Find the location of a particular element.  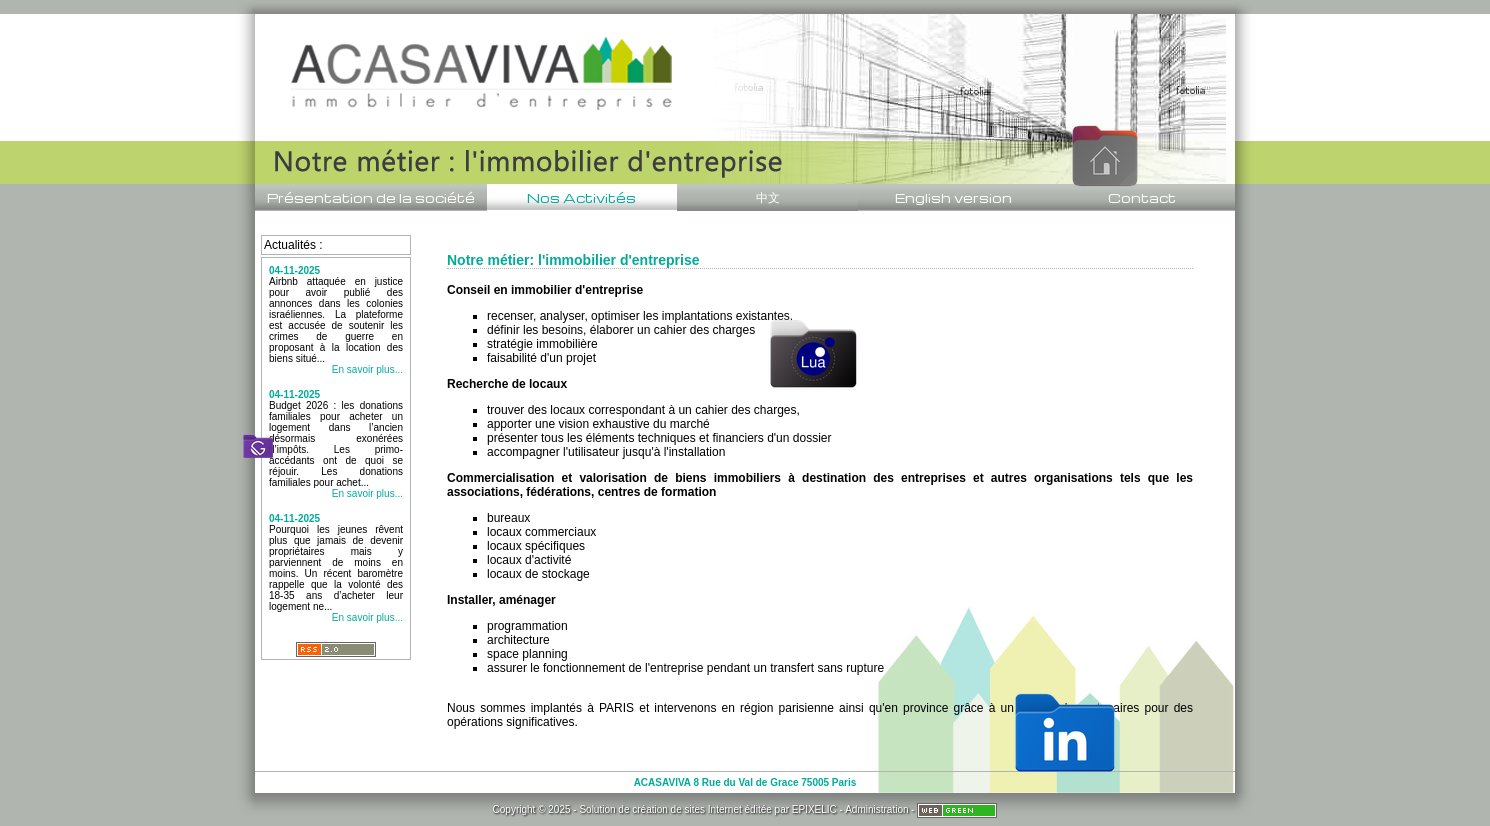

folder containing lua scripts or projects is located at coordinates (813, 356).